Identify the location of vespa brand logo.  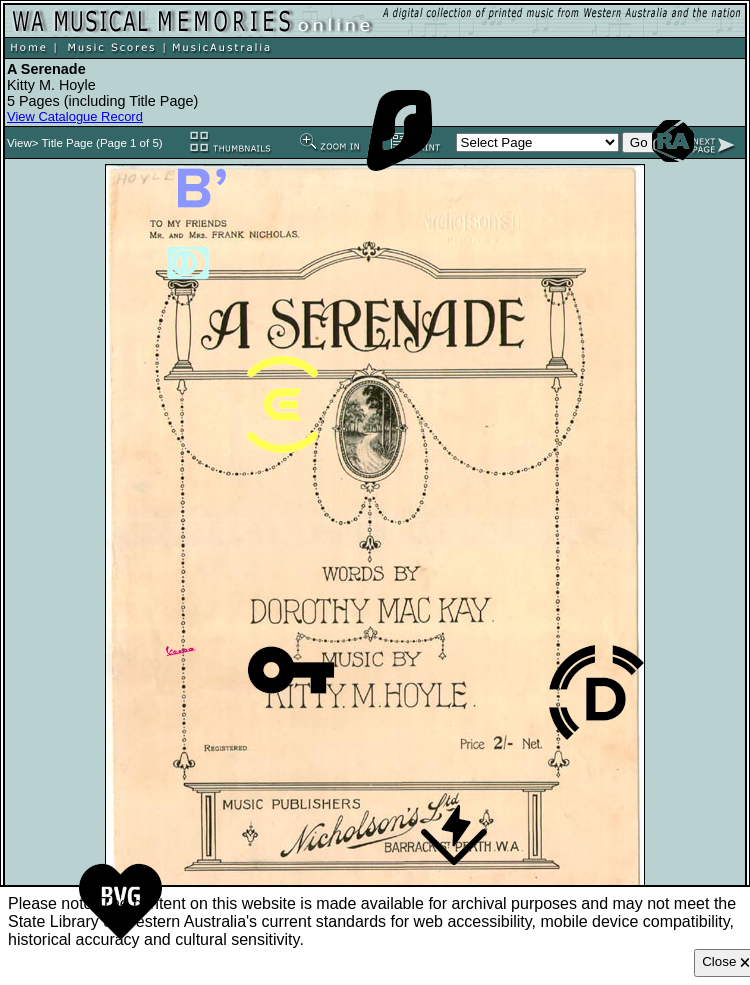
(181, 651).